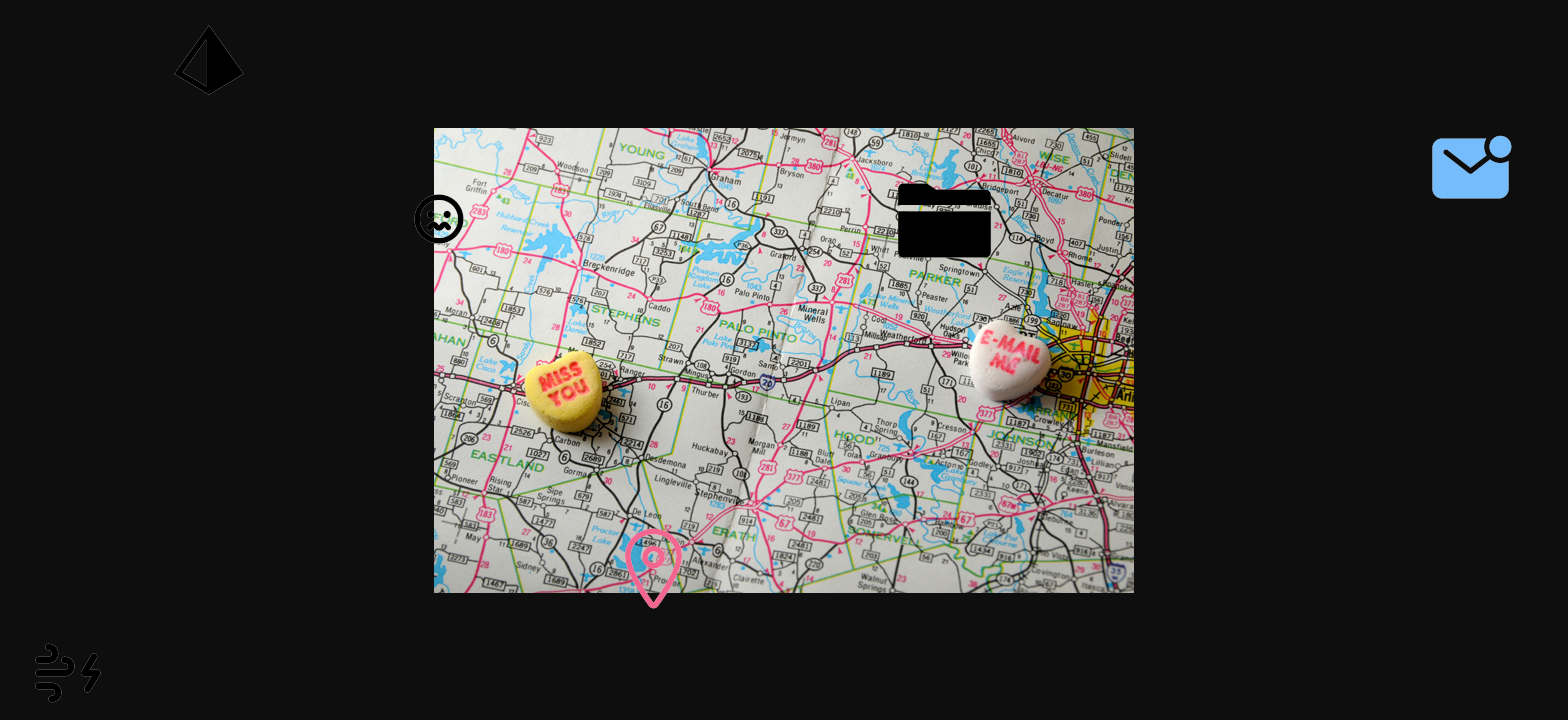  I want to click on indicates new unread email, so click(1470, 168).